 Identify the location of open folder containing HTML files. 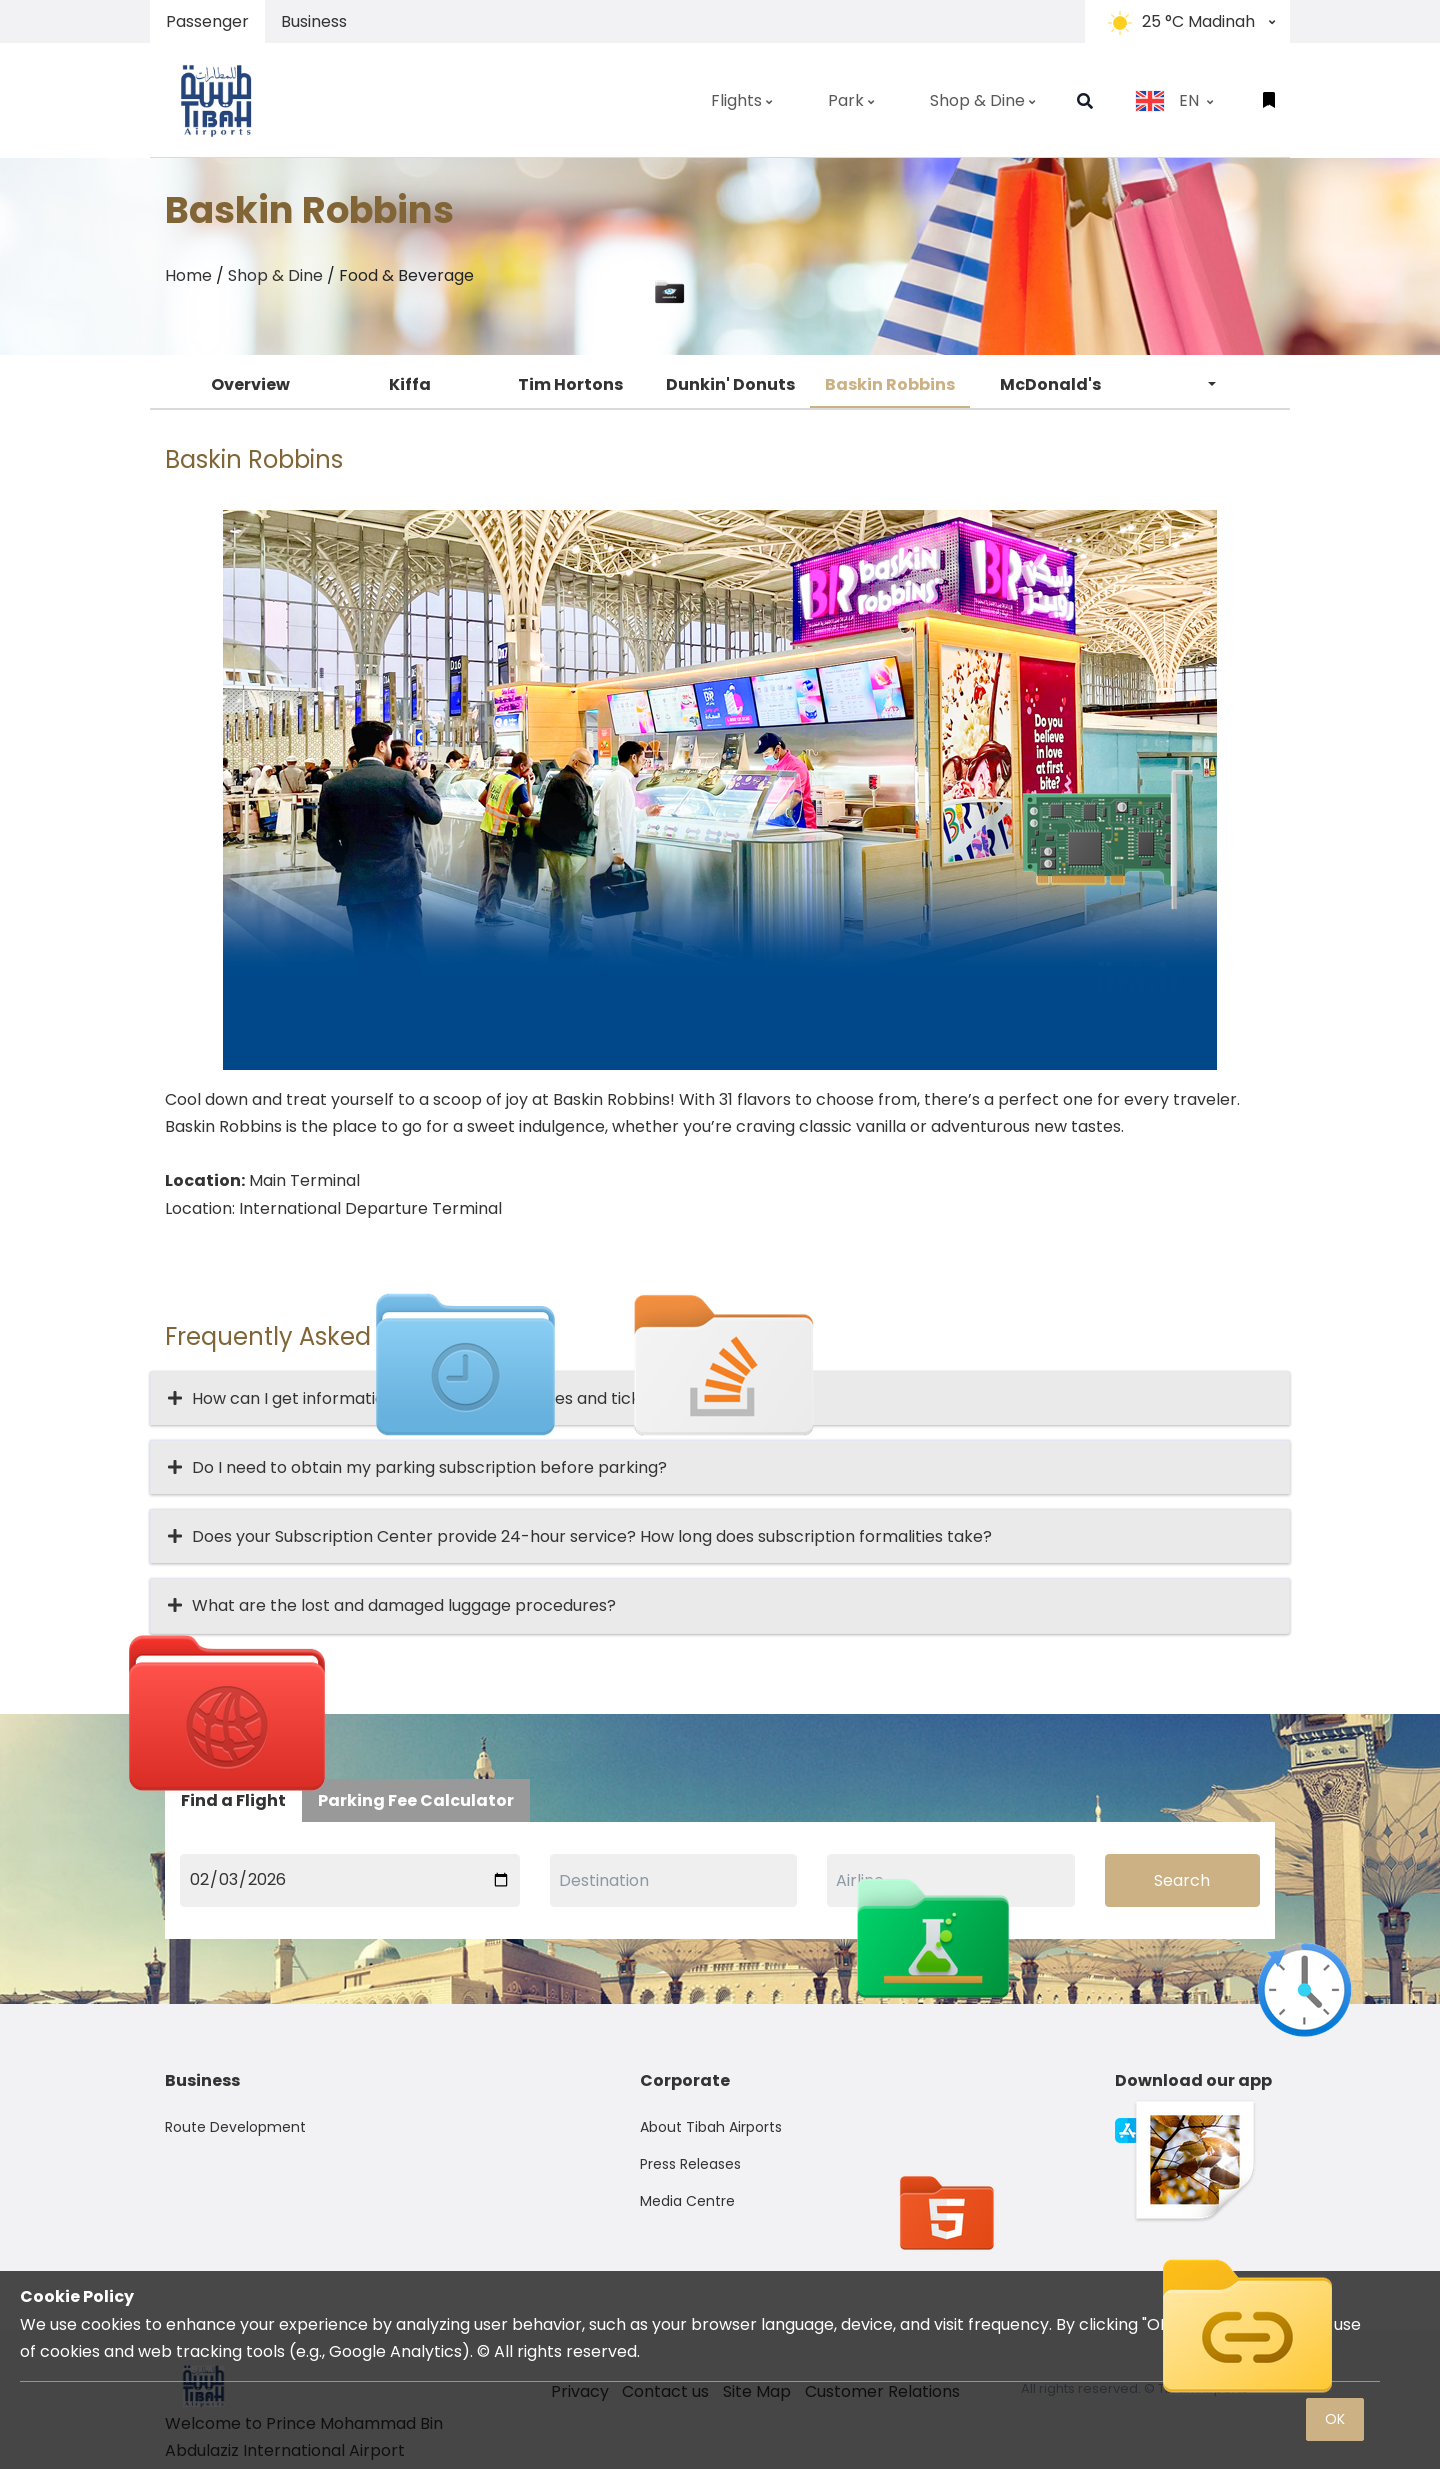
(946, 2215).